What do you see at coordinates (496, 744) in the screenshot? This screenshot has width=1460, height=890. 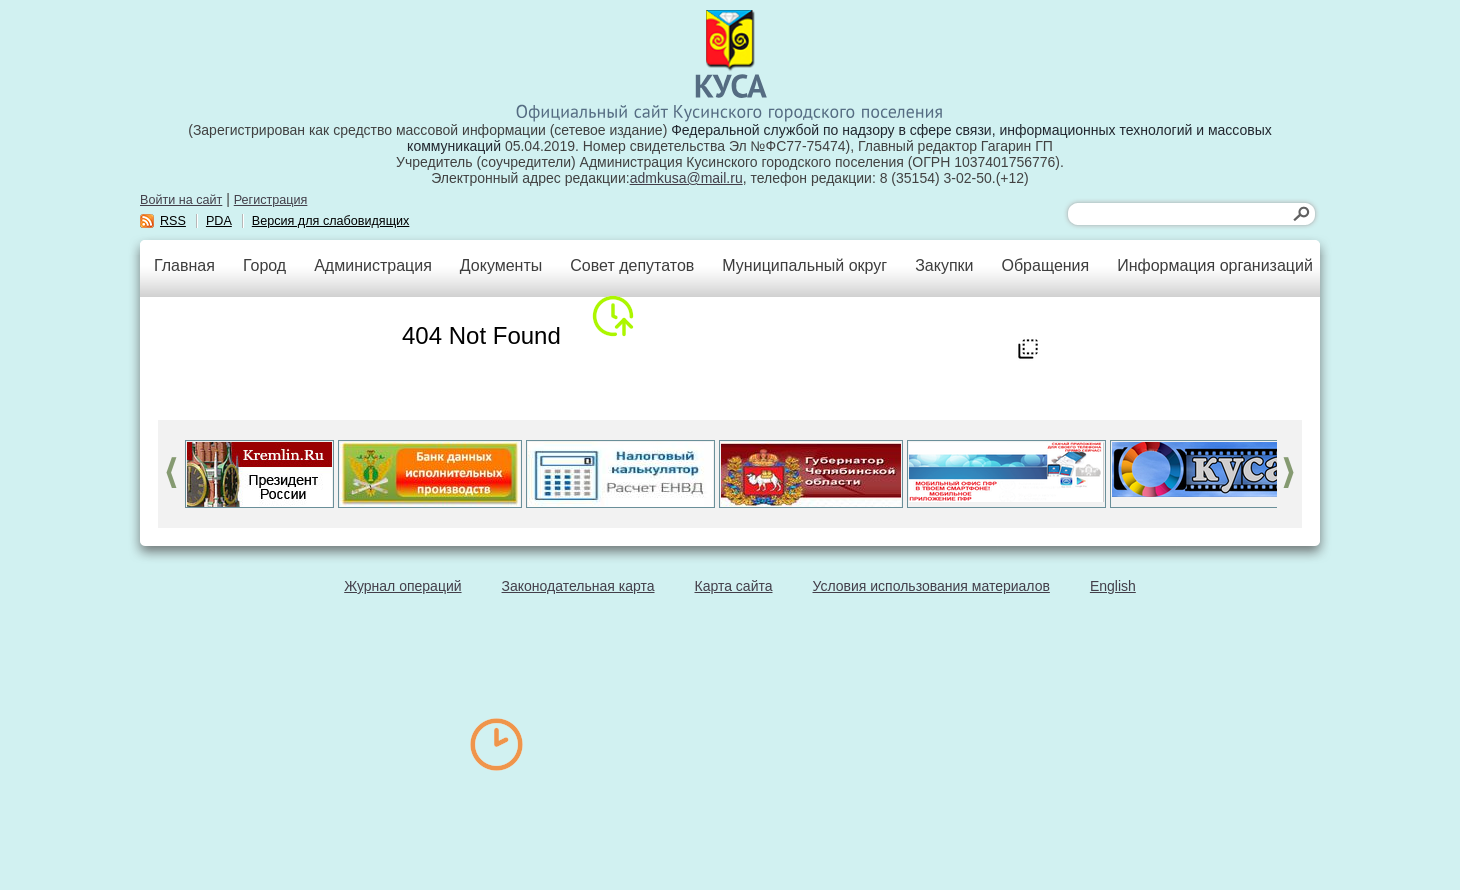 I see `view current time` at bounding box center [496, 744].